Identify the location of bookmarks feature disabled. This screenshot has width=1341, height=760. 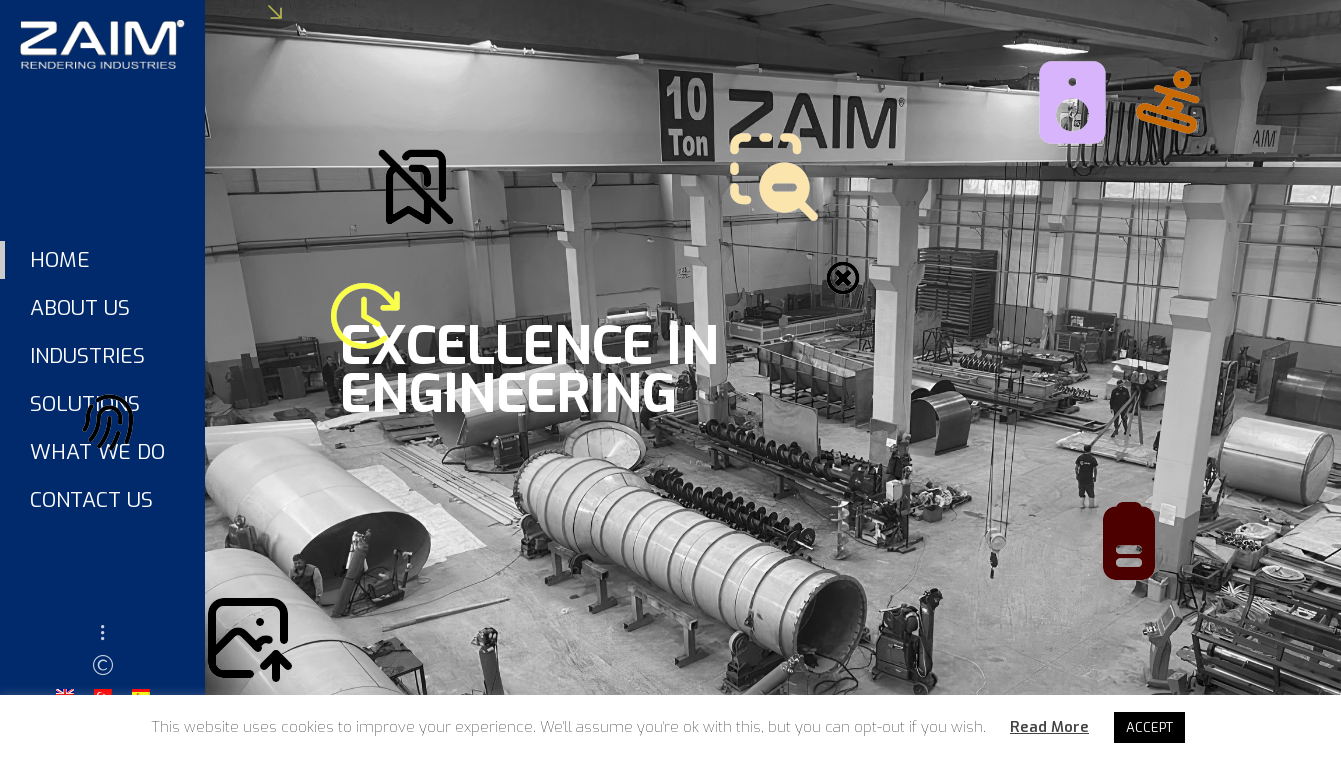
(416, 187).